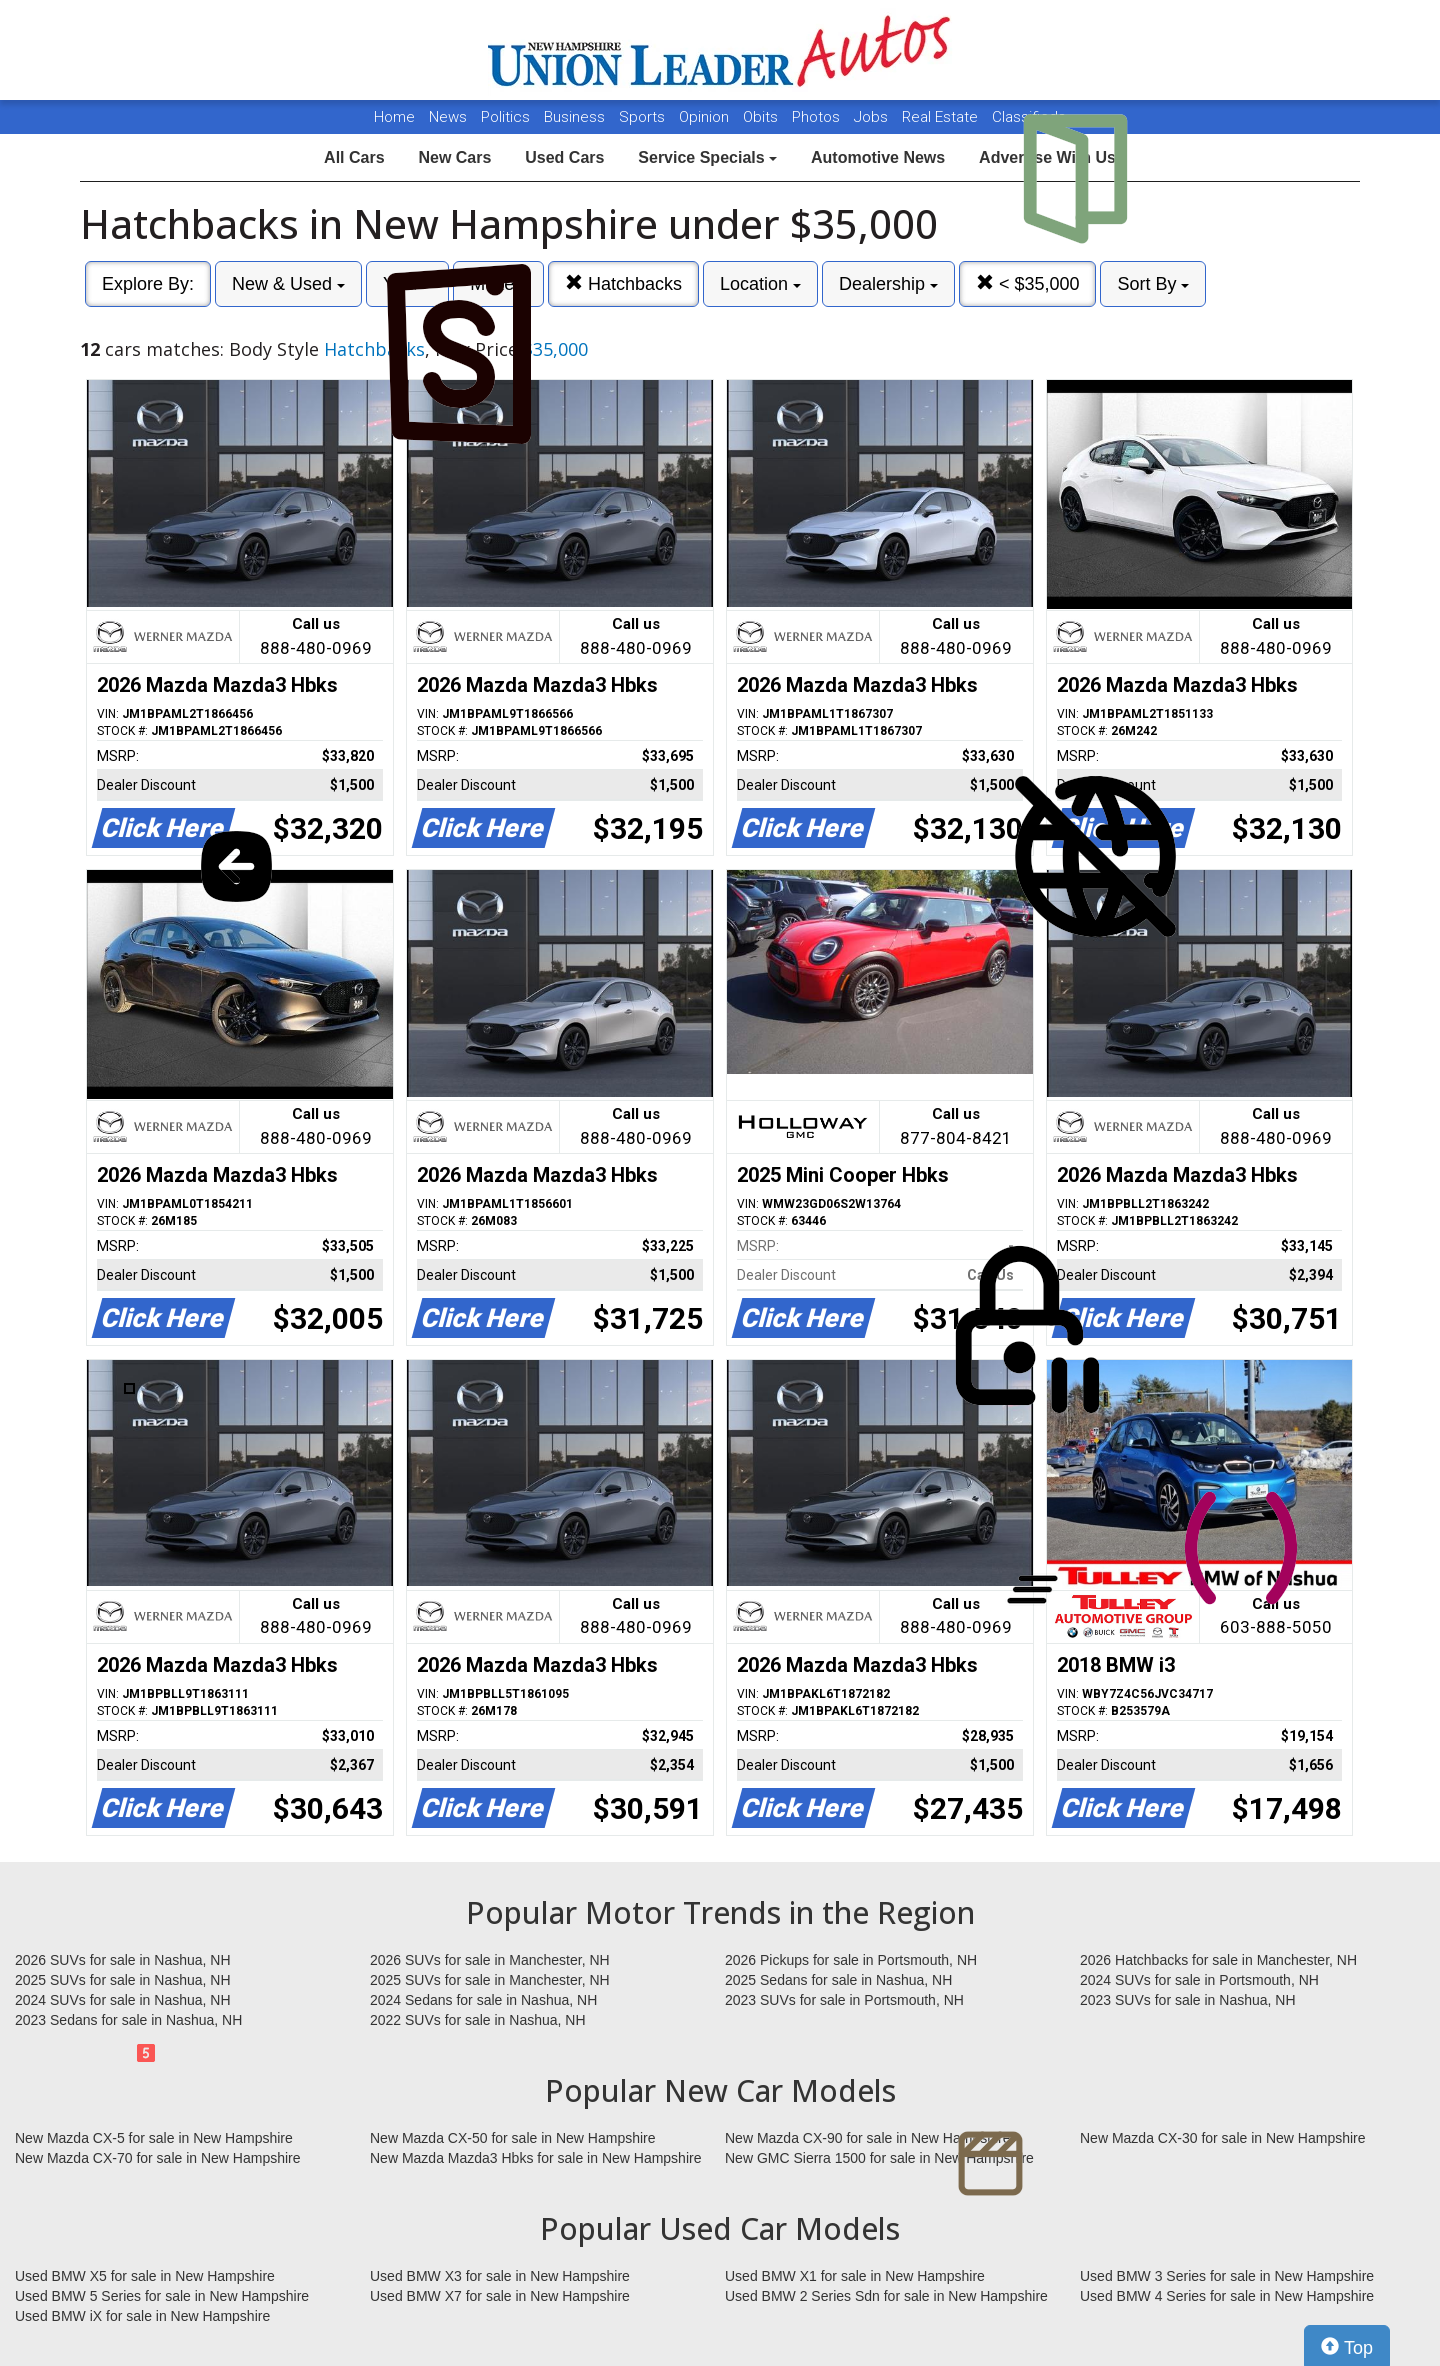 This screenshot has height=2366, width=1440. What do you see at coordinates (236, 866) in the screenshot?
I see `go back to the previous screen` at bounding box center [236, 866].